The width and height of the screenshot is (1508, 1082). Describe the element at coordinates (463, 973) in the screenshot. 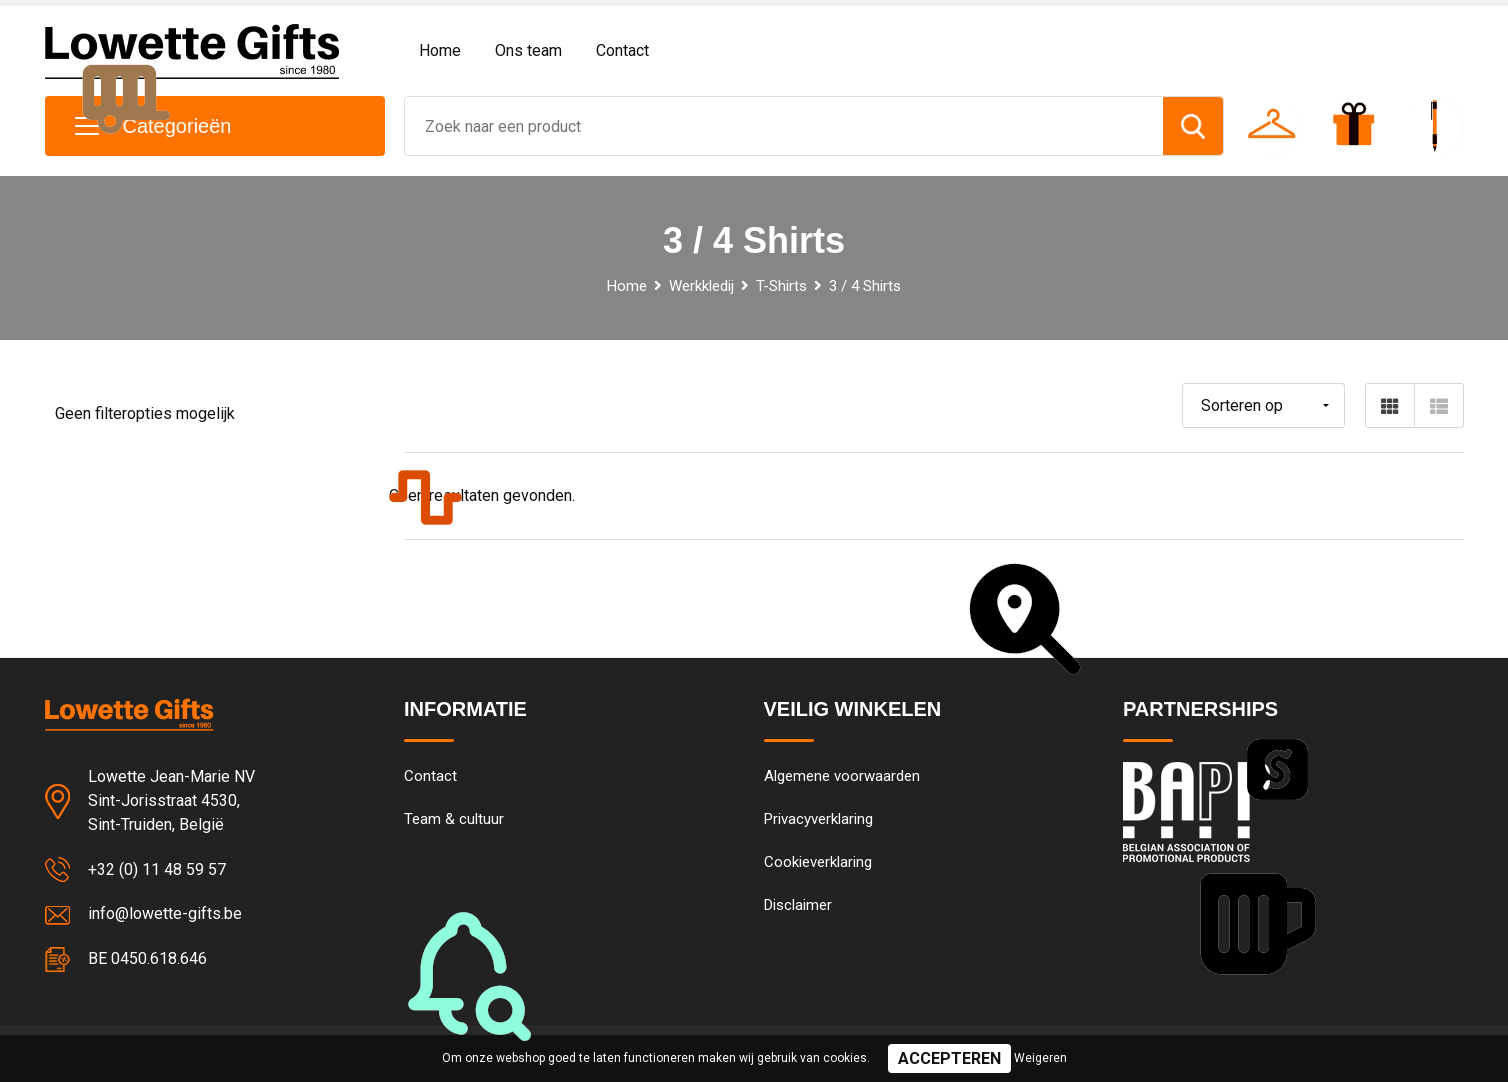

I see `search through your notifications` at that location.